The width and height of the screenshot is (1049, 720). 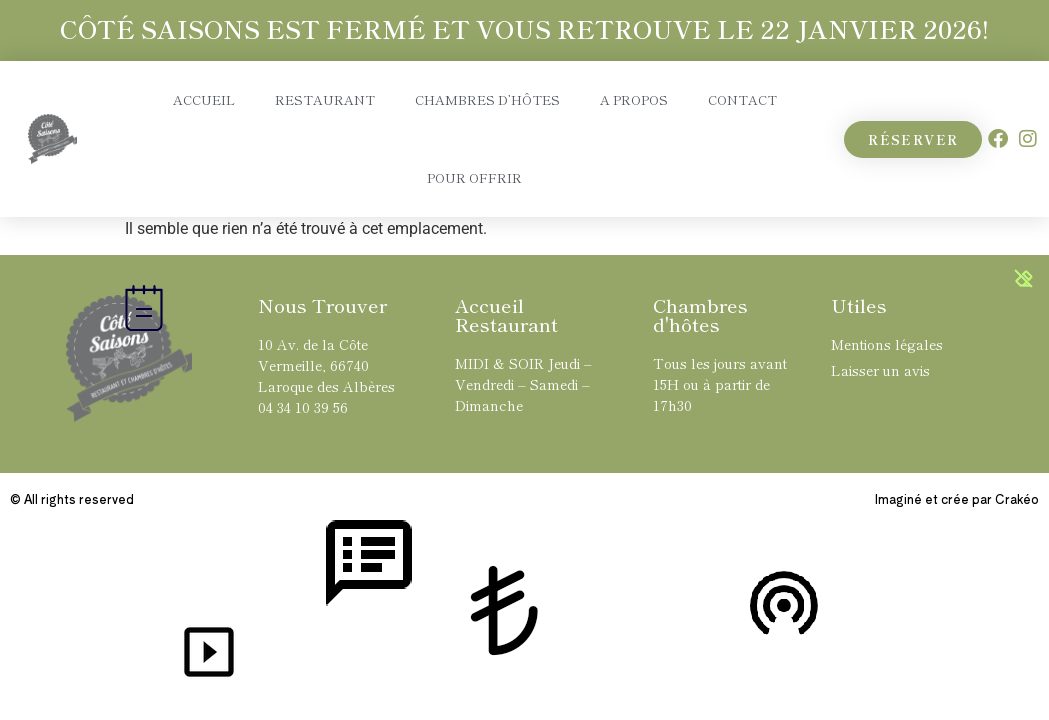 I want to click on view speaker notes or presentation talking points, so click(x=369, y=563).